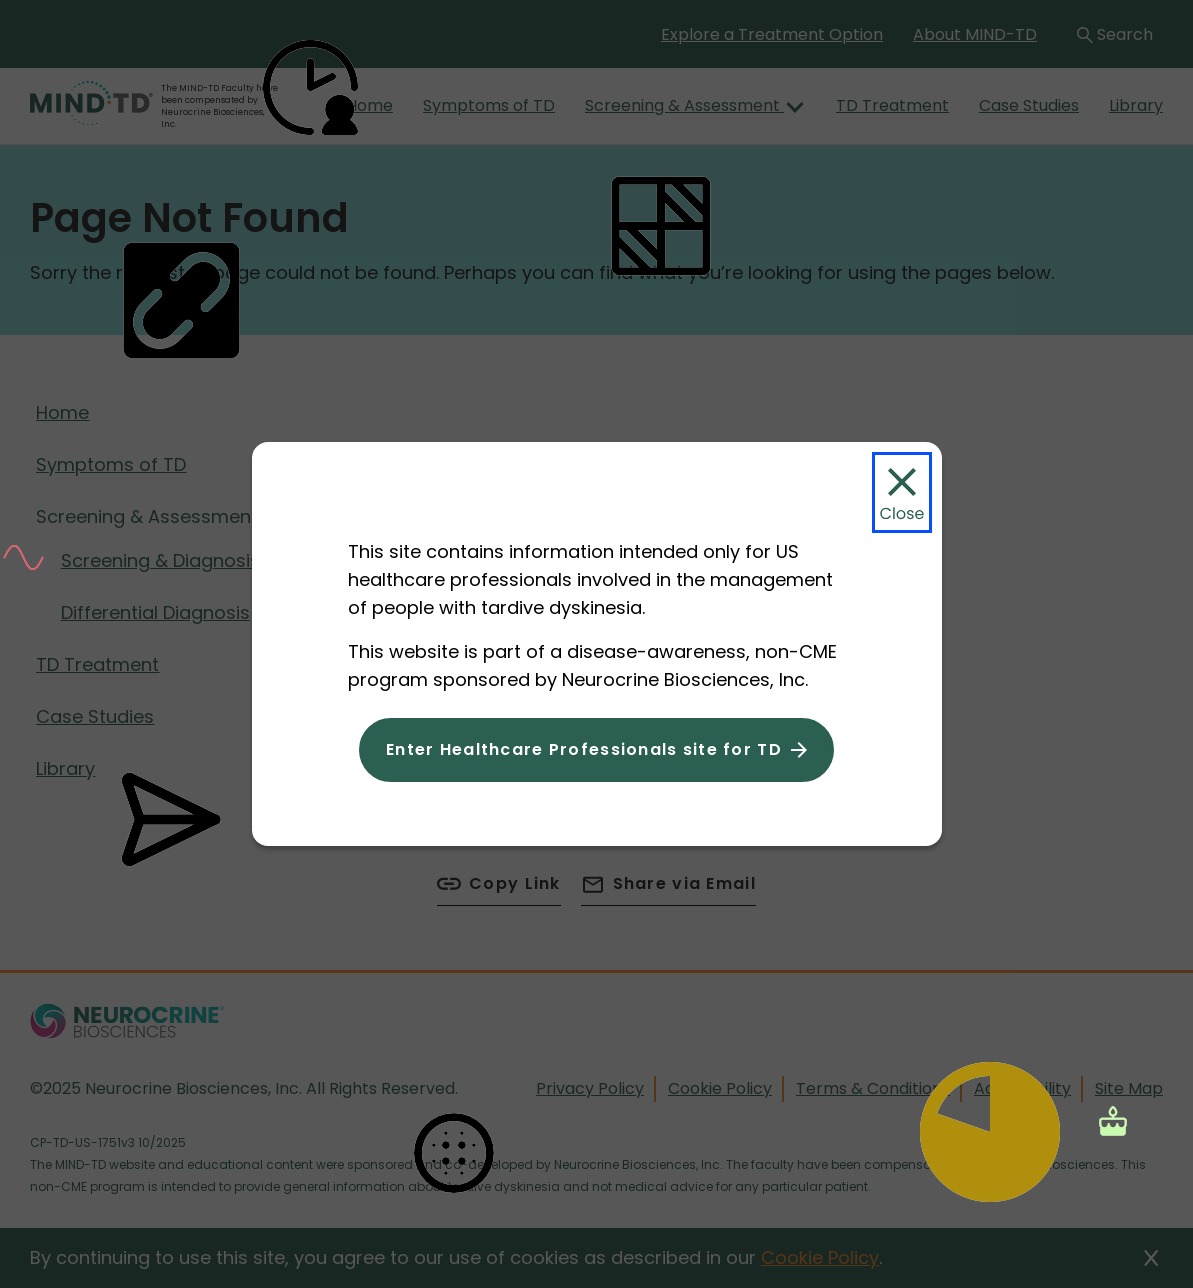  What do you see at coordinates (23, 557) in the screenshot?
I see `adjust audio or sound wave settings` at bounding box center [23, 557].